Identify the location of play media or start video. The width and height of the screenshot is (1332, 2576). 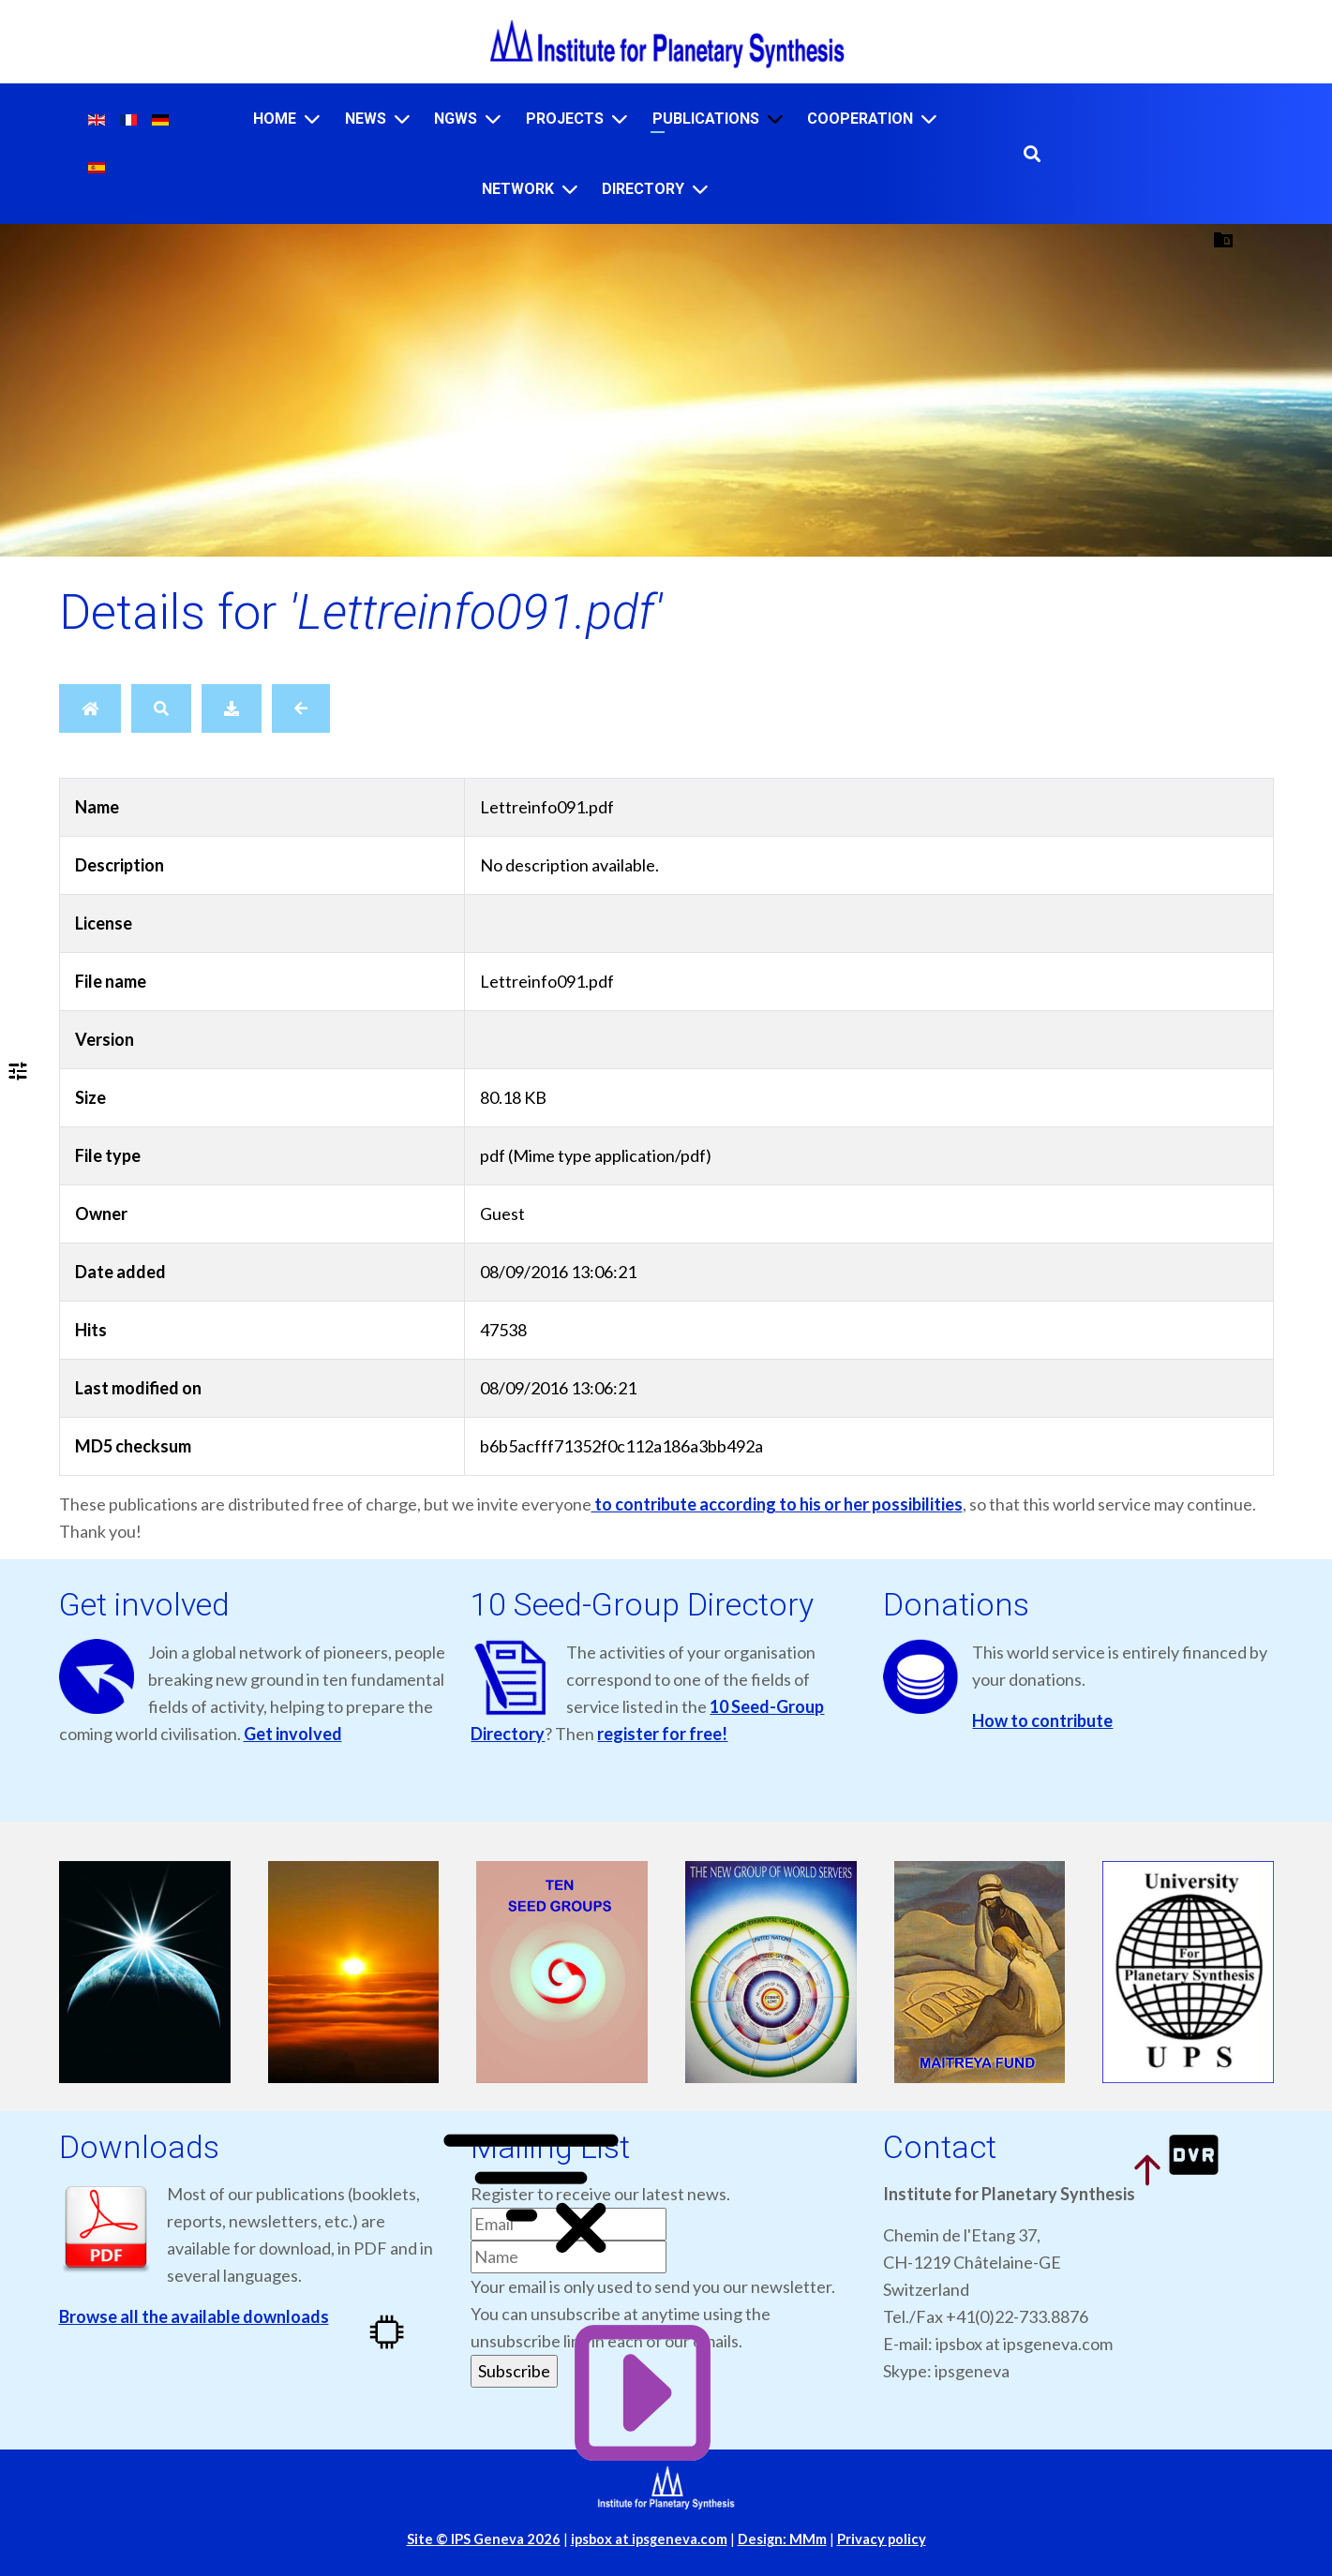
(642, 2392).